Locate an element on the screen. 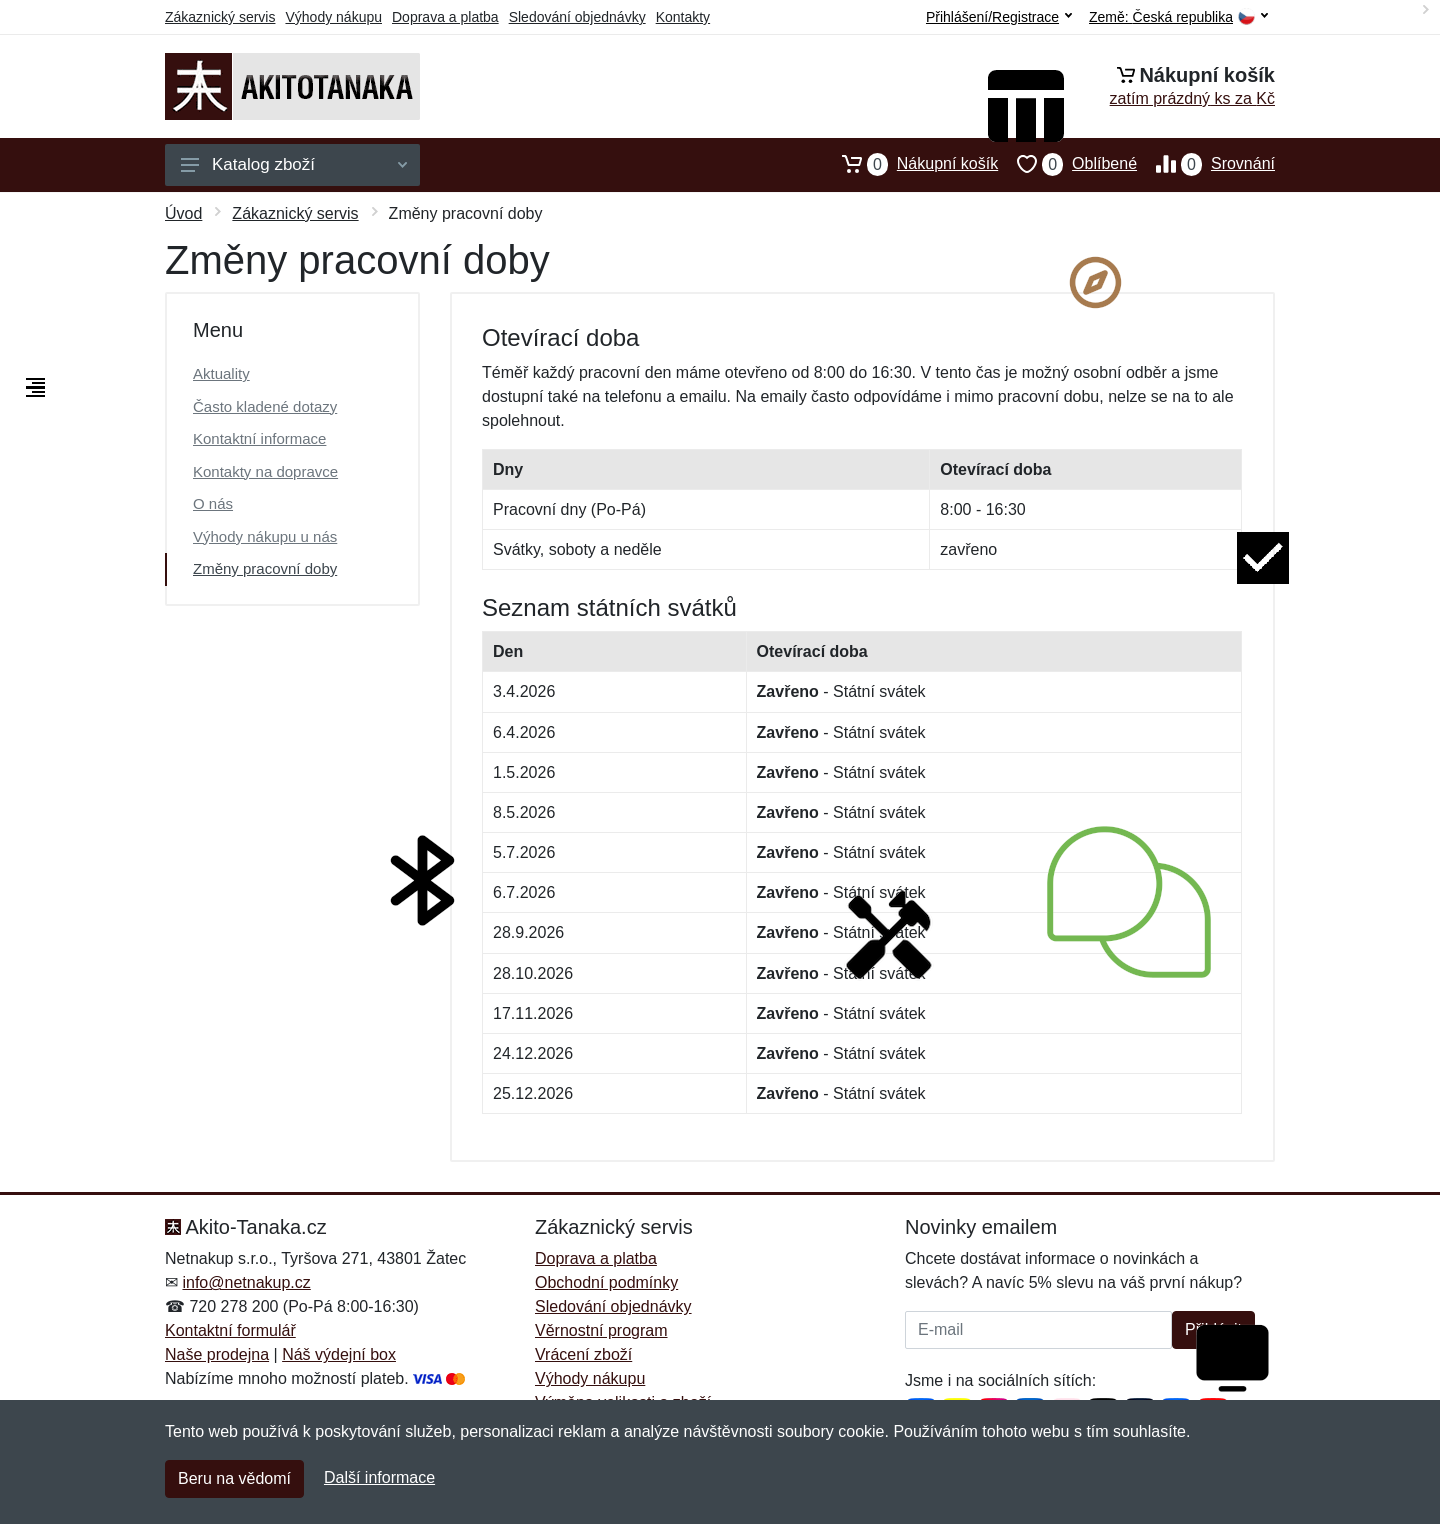 The image size is (1440, 1524). toggle bluetooth connectivity on or off is located at coordinates (422, 880).